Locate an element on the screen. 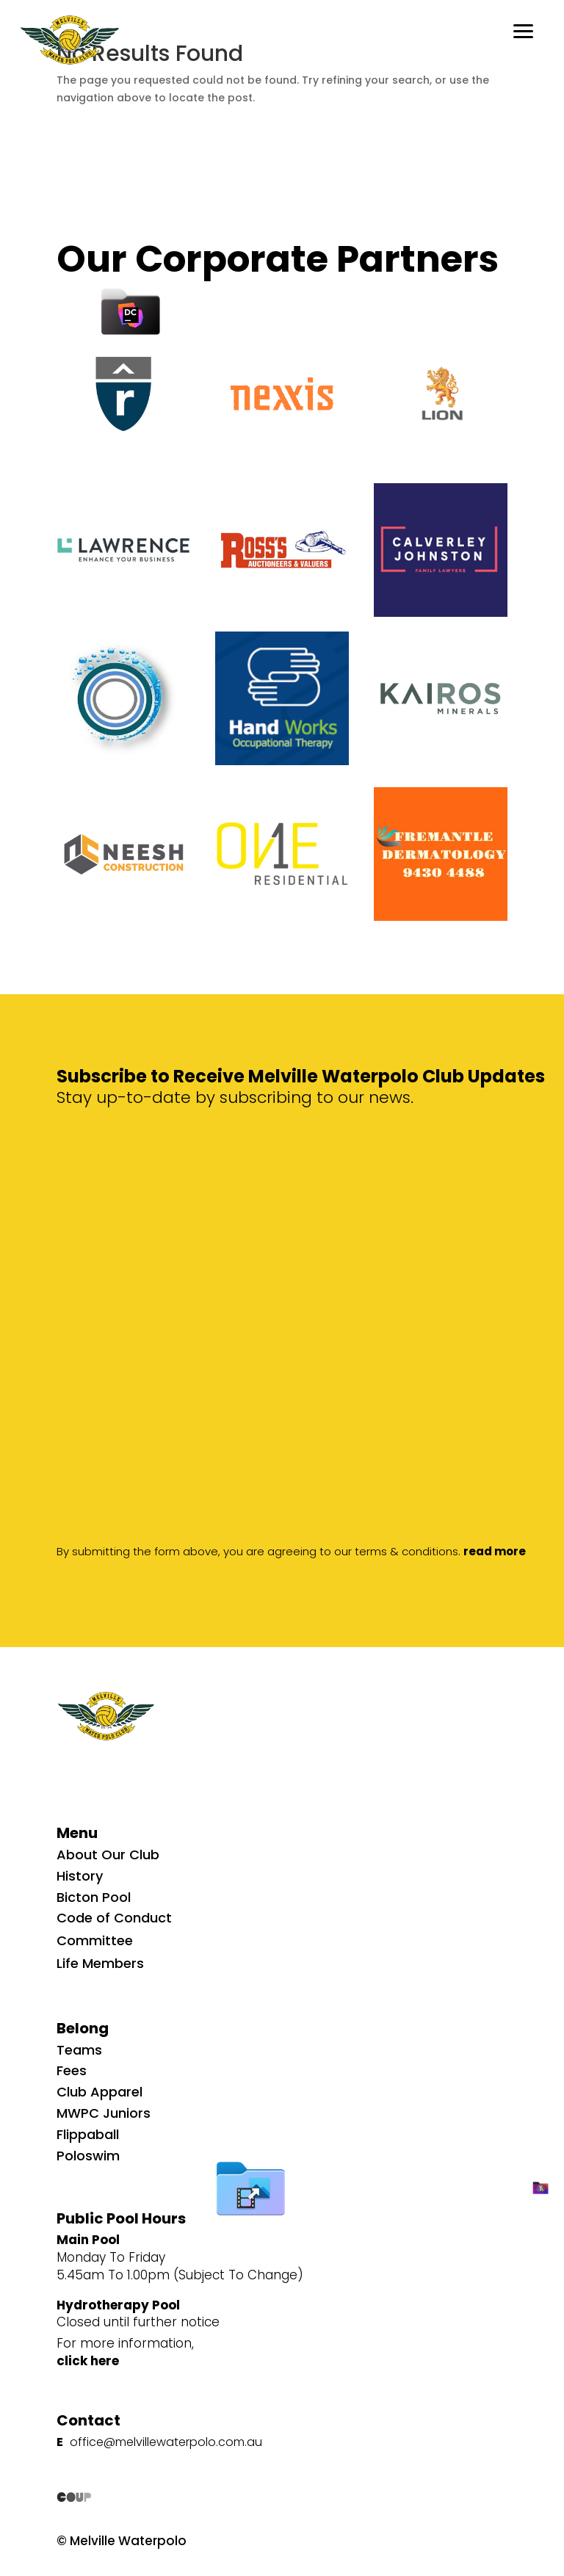  open jetbrains dotcover project folder is located at coordinates (130, 313).